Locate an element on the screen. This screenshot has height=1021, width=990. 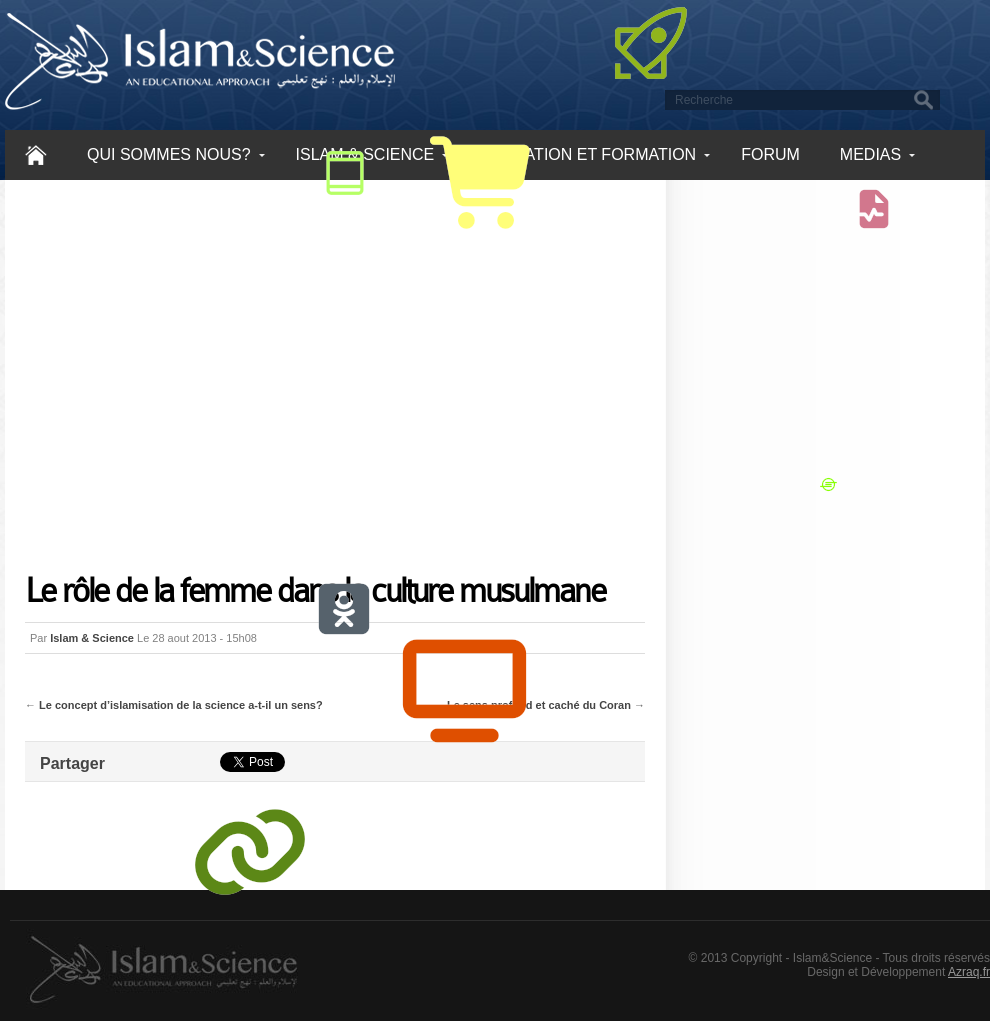
view medical records or health documents is located at coordinates (874, 209).